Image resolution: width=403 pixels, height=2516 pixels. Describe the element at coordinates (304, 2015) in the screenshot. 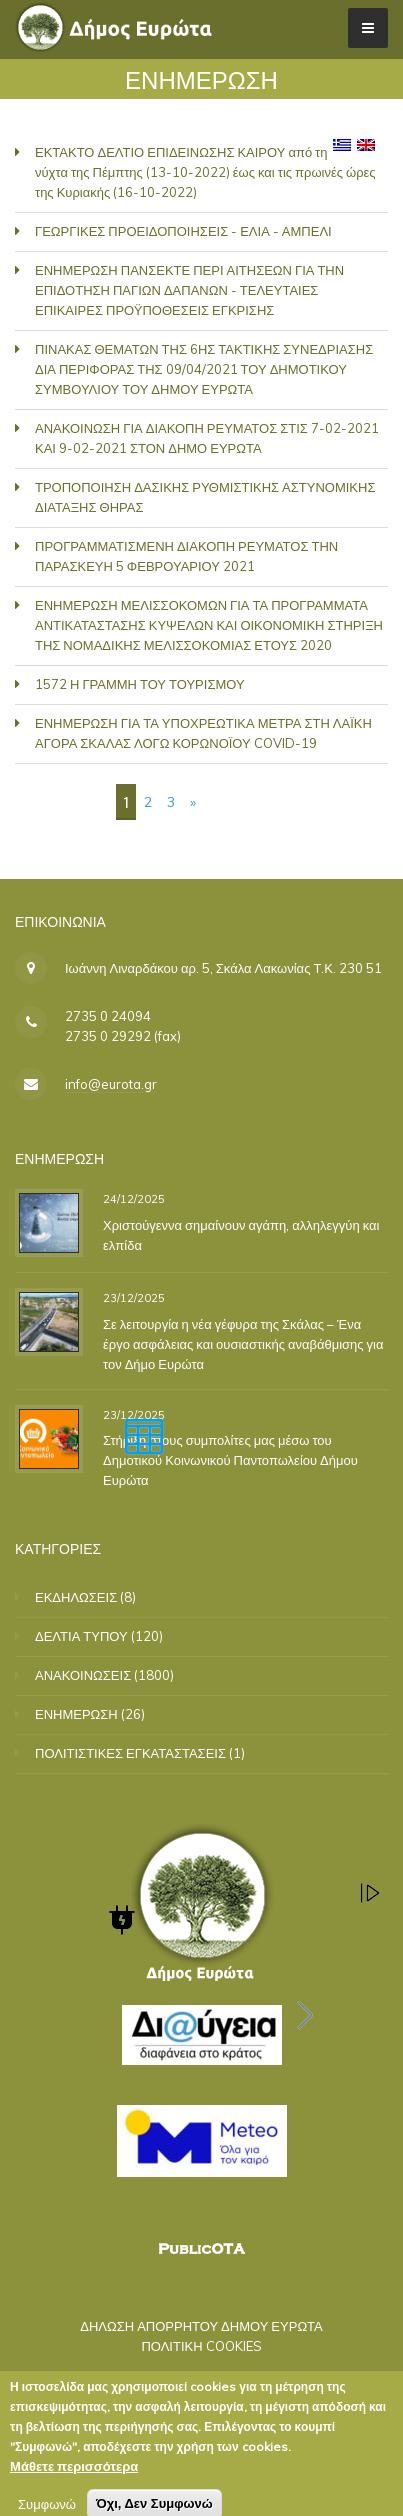

I see `navigate to the next item or page` at that location.